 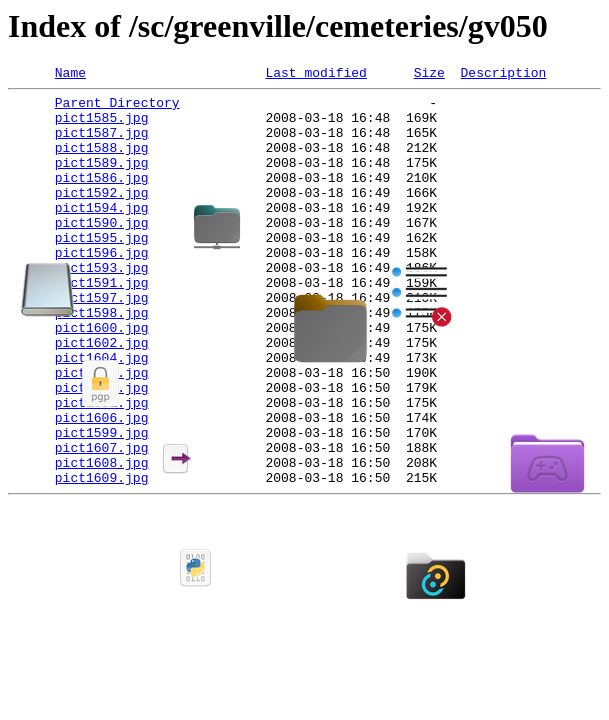 I want to click on remove an item from the list, so click(x=419, y=293).